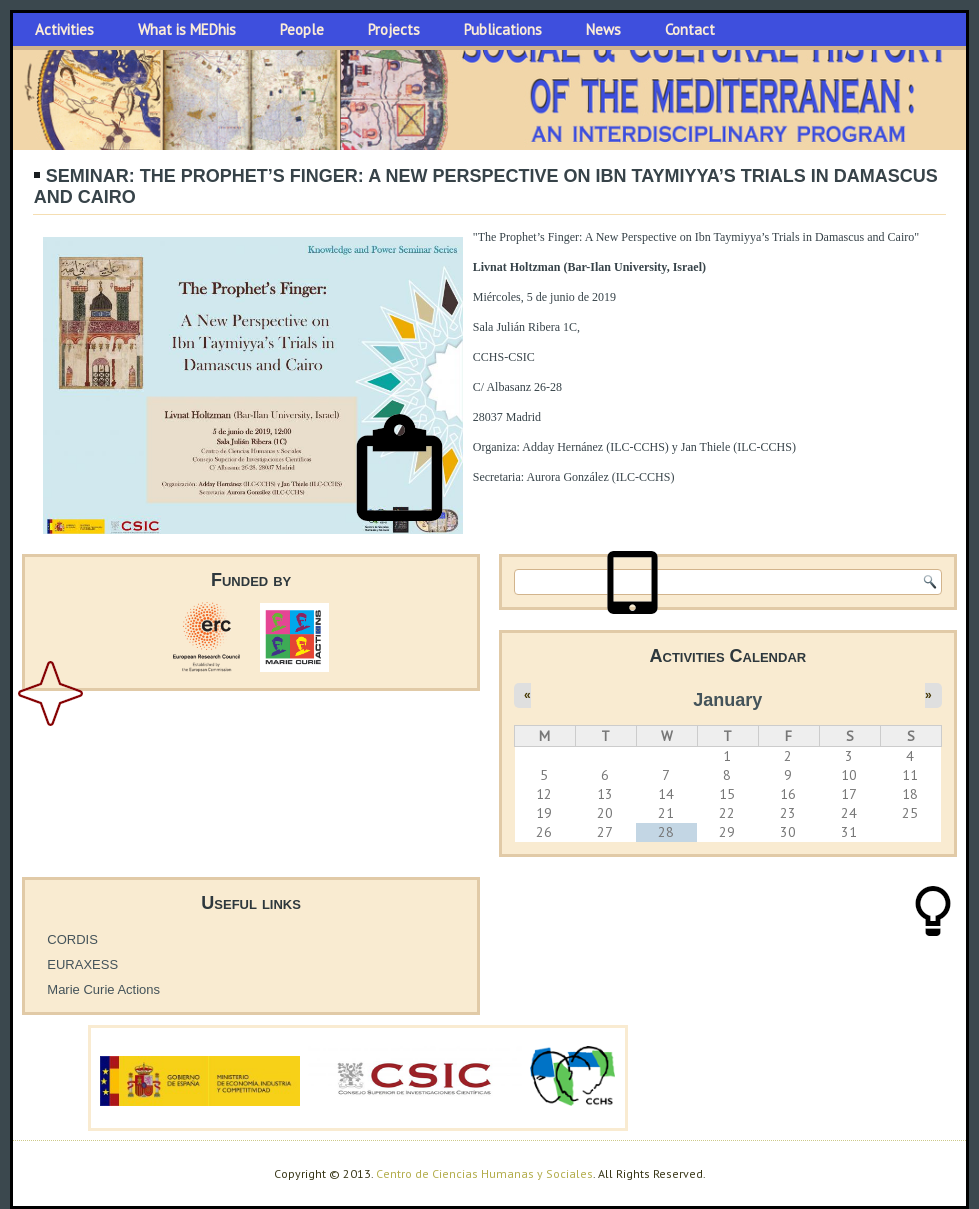  I want to click on switch to tablet view, so click(632, 582).